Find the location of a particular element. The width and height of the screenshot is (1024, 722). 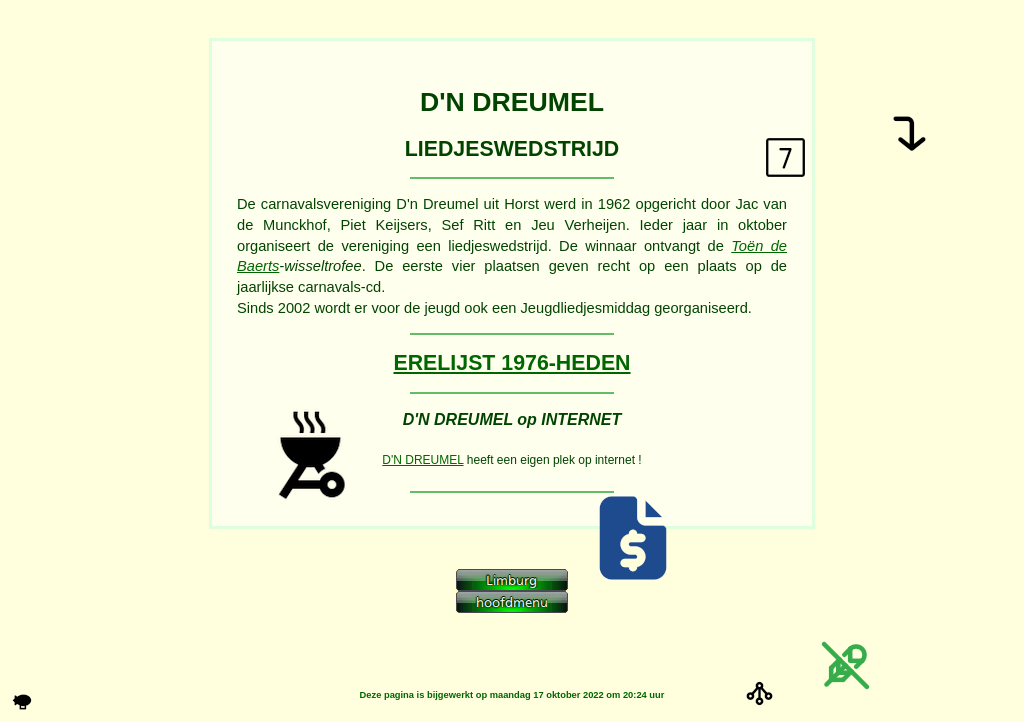

view financial document or invoice is located at coordinates (633, 538).